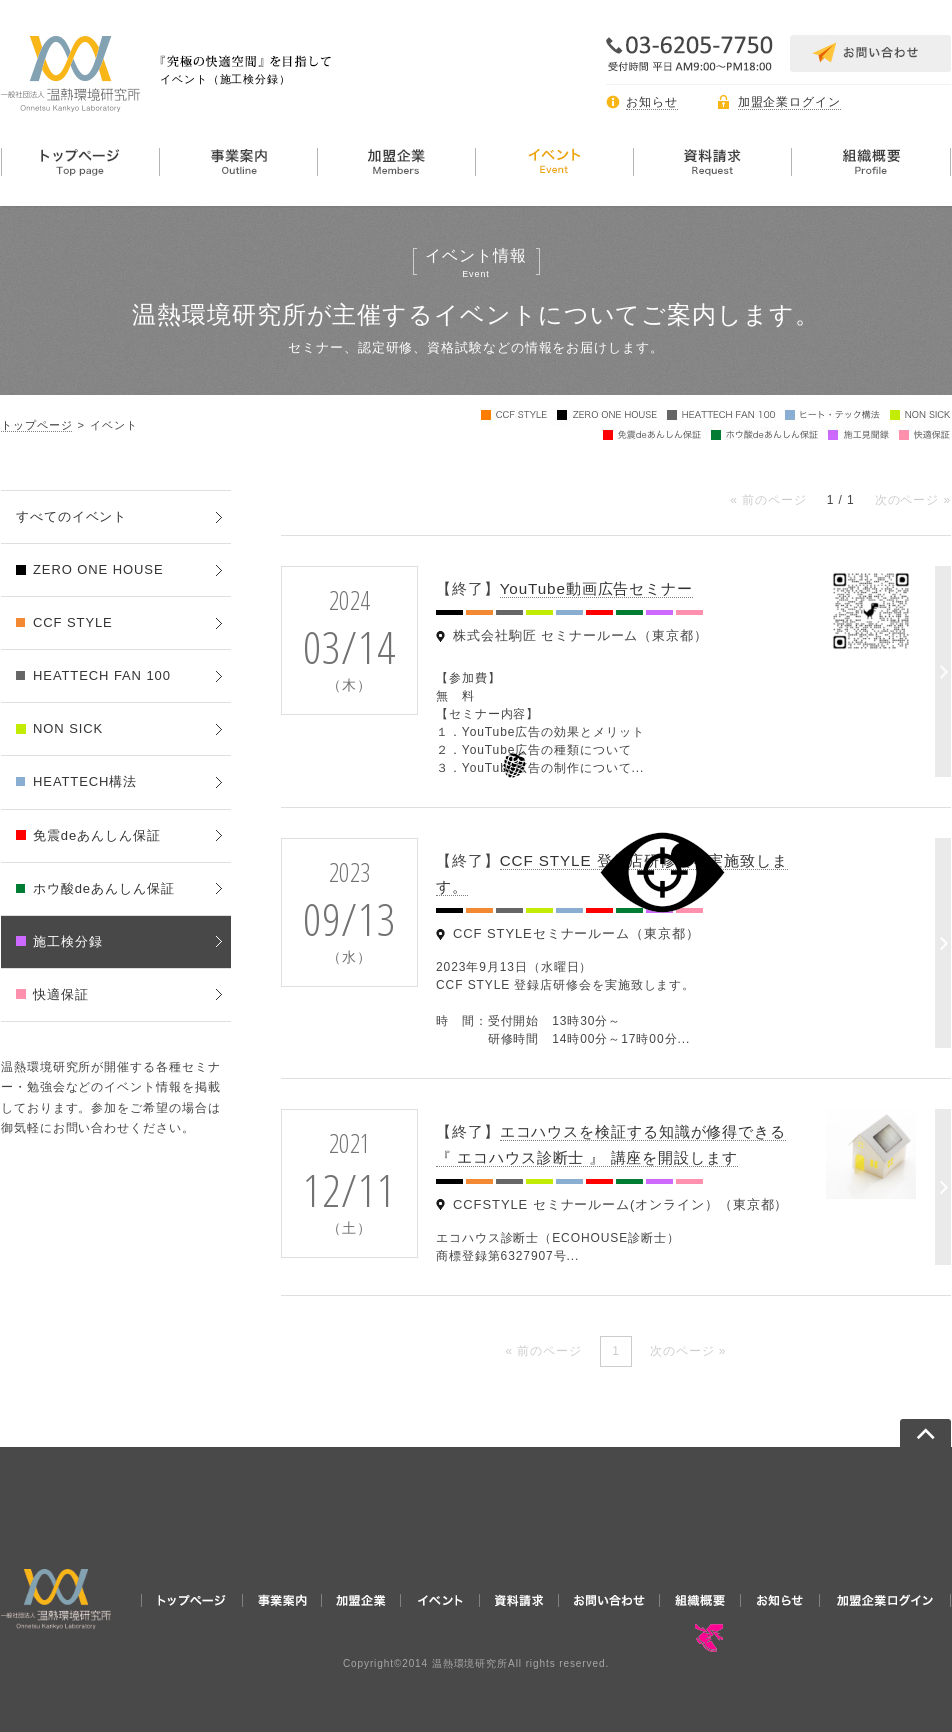 This screenshot has width=952, height=1732. Describe the element at coordinates (662, 872) in the screenshot. I see `focus or target tracking mode` at that location.